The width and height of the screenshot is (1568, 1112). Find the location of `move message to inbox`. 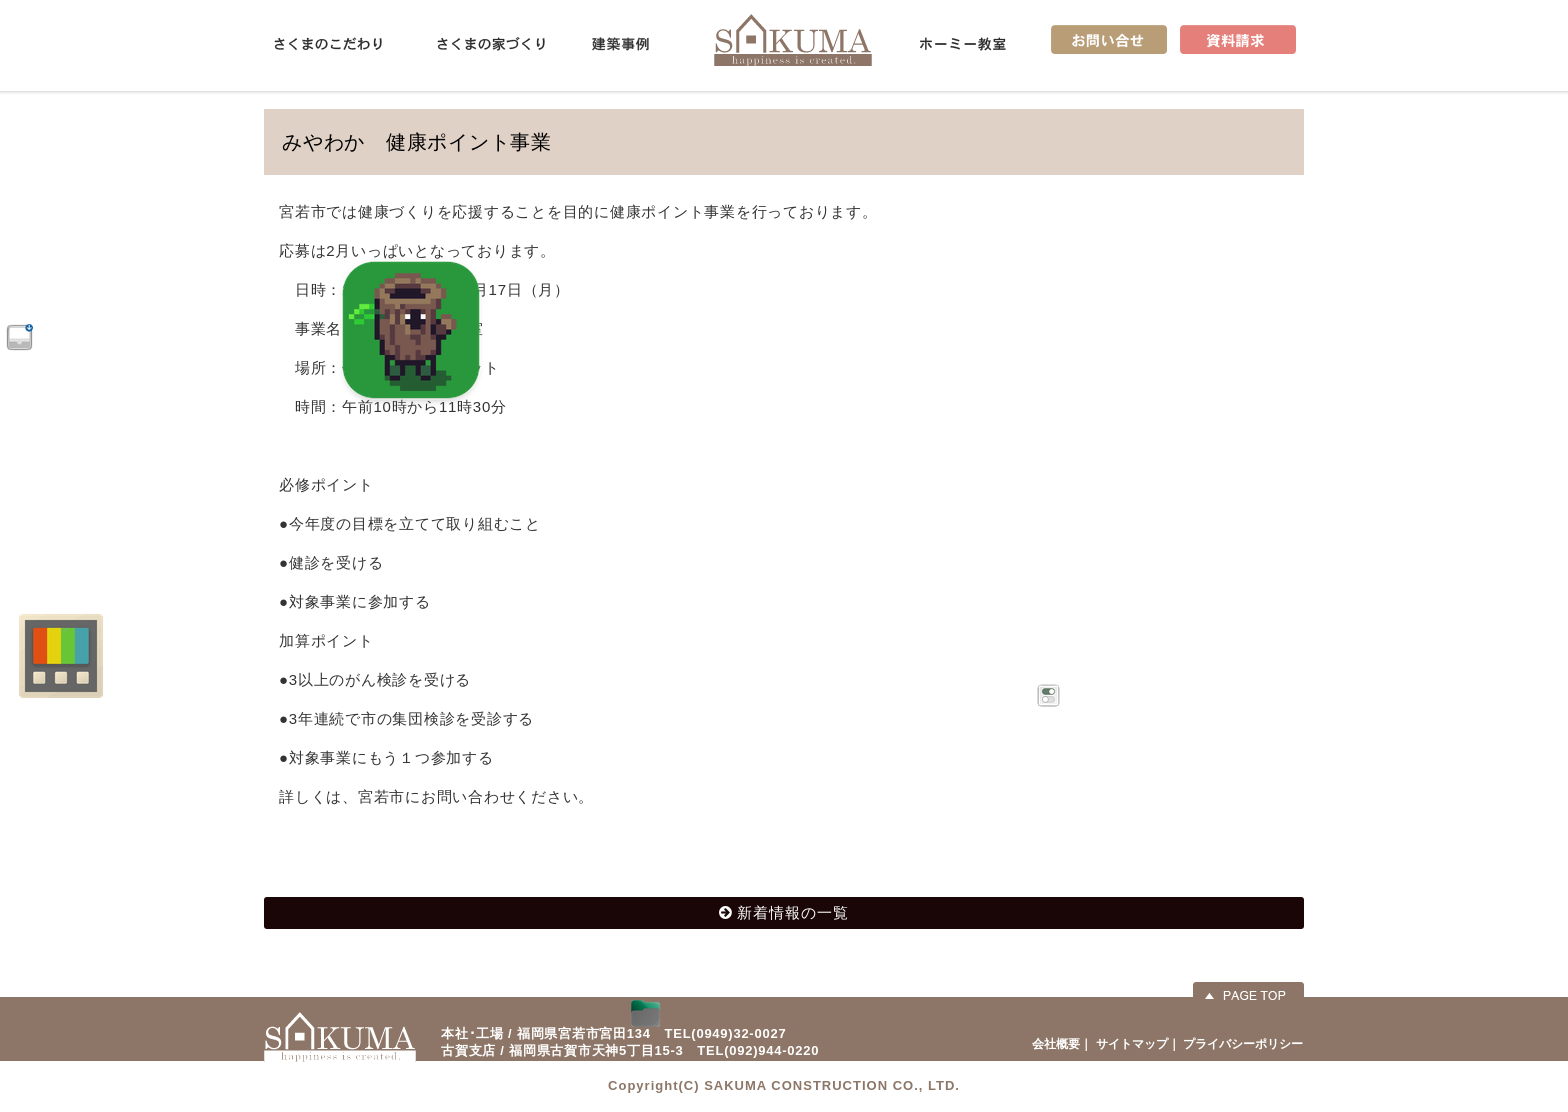

move message to inbox is located at coordinates (19, 337).